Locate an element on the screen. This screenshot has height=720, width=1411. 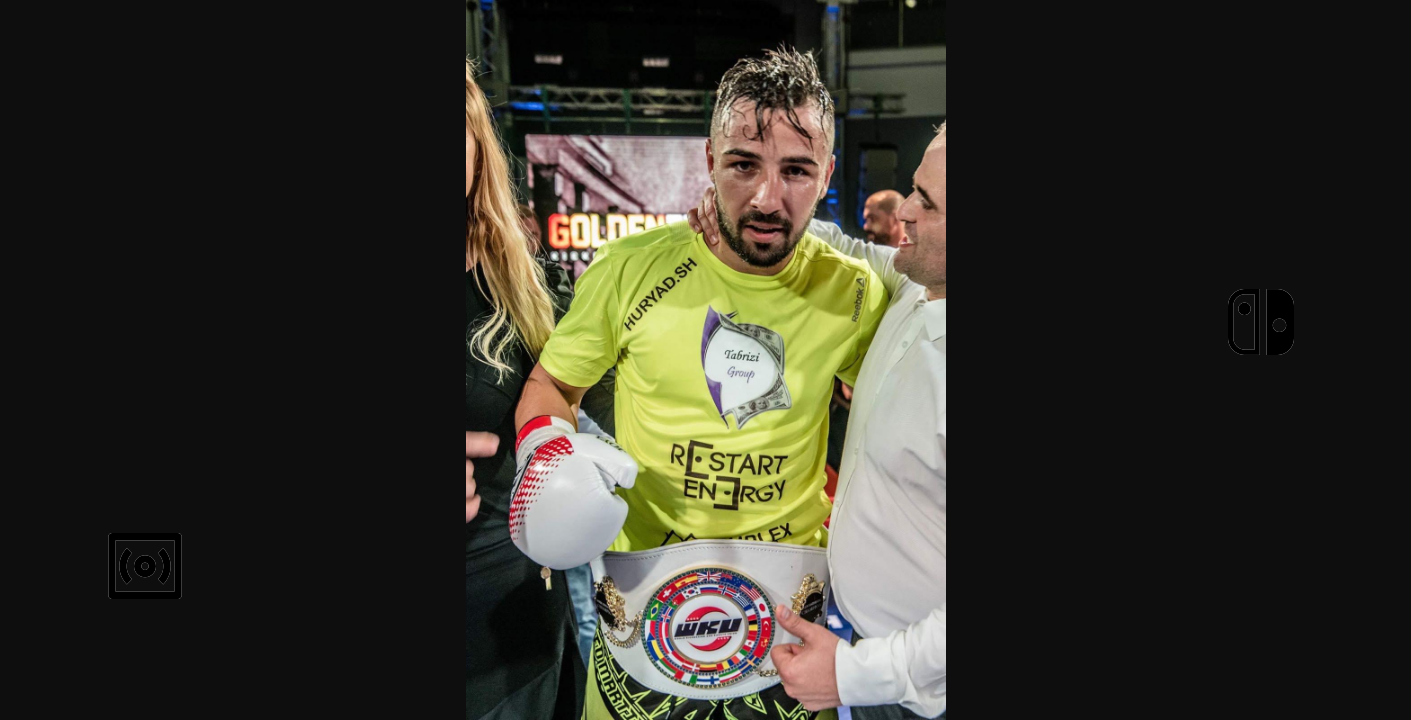
enable surround sound audio output is located at coordinates (145, 566).